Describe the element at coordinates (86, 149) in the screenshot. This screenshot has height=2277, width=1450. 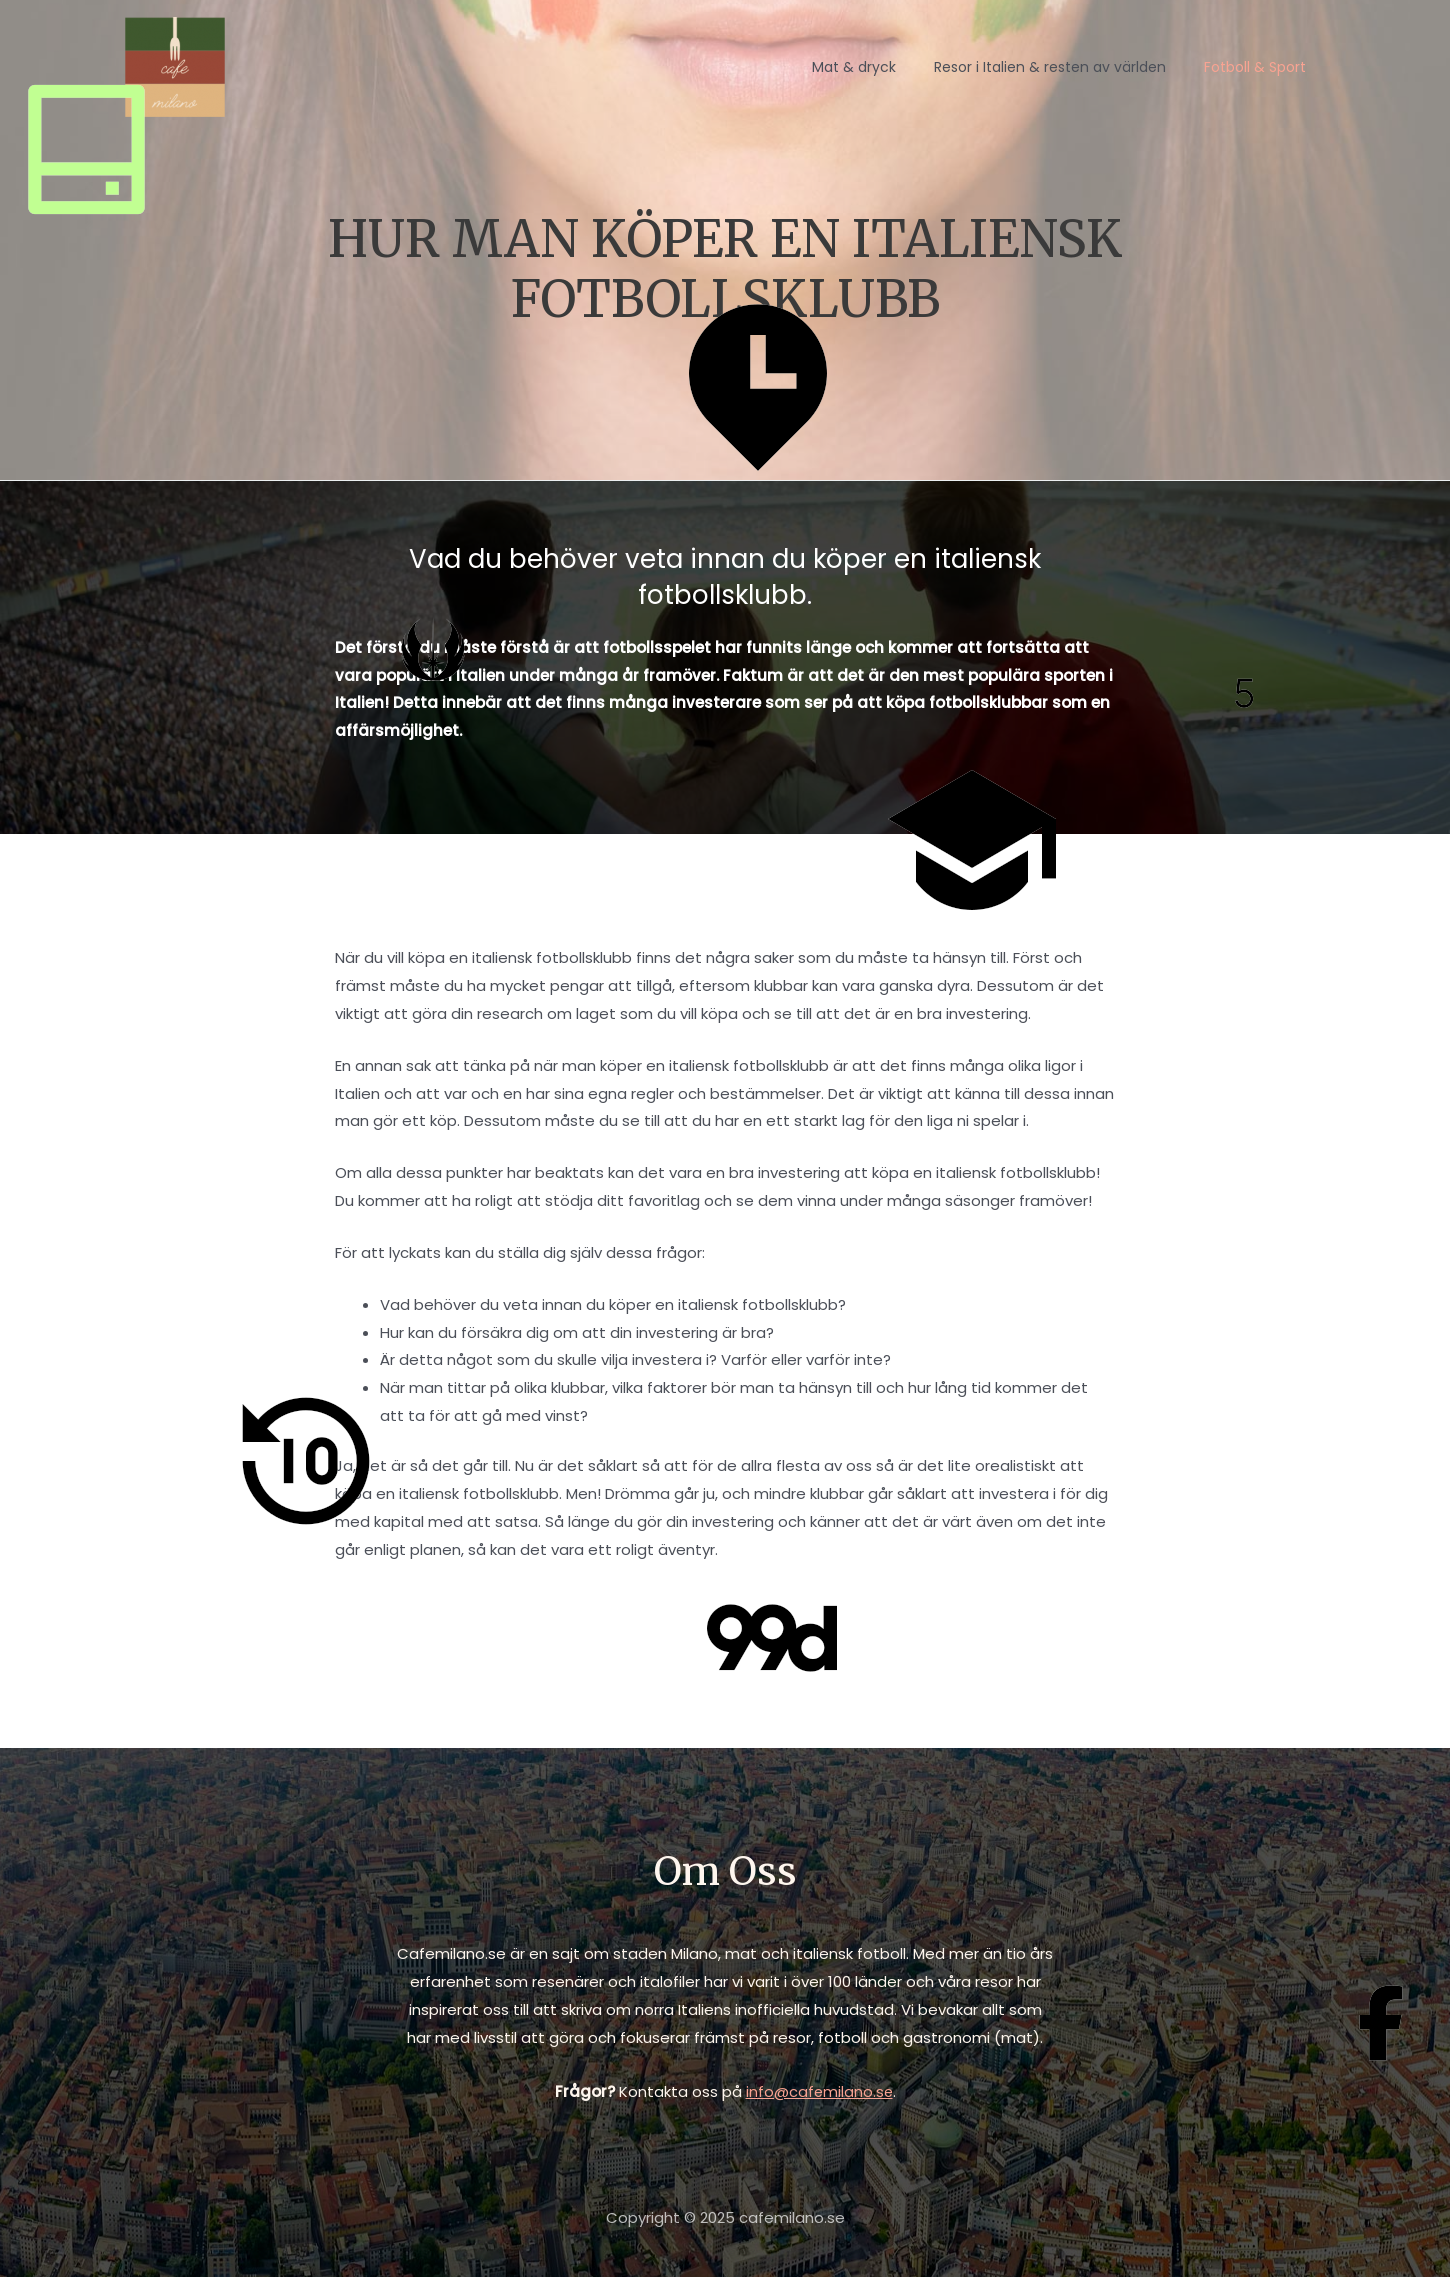
I see `access storage or hard drive settings` at that location.